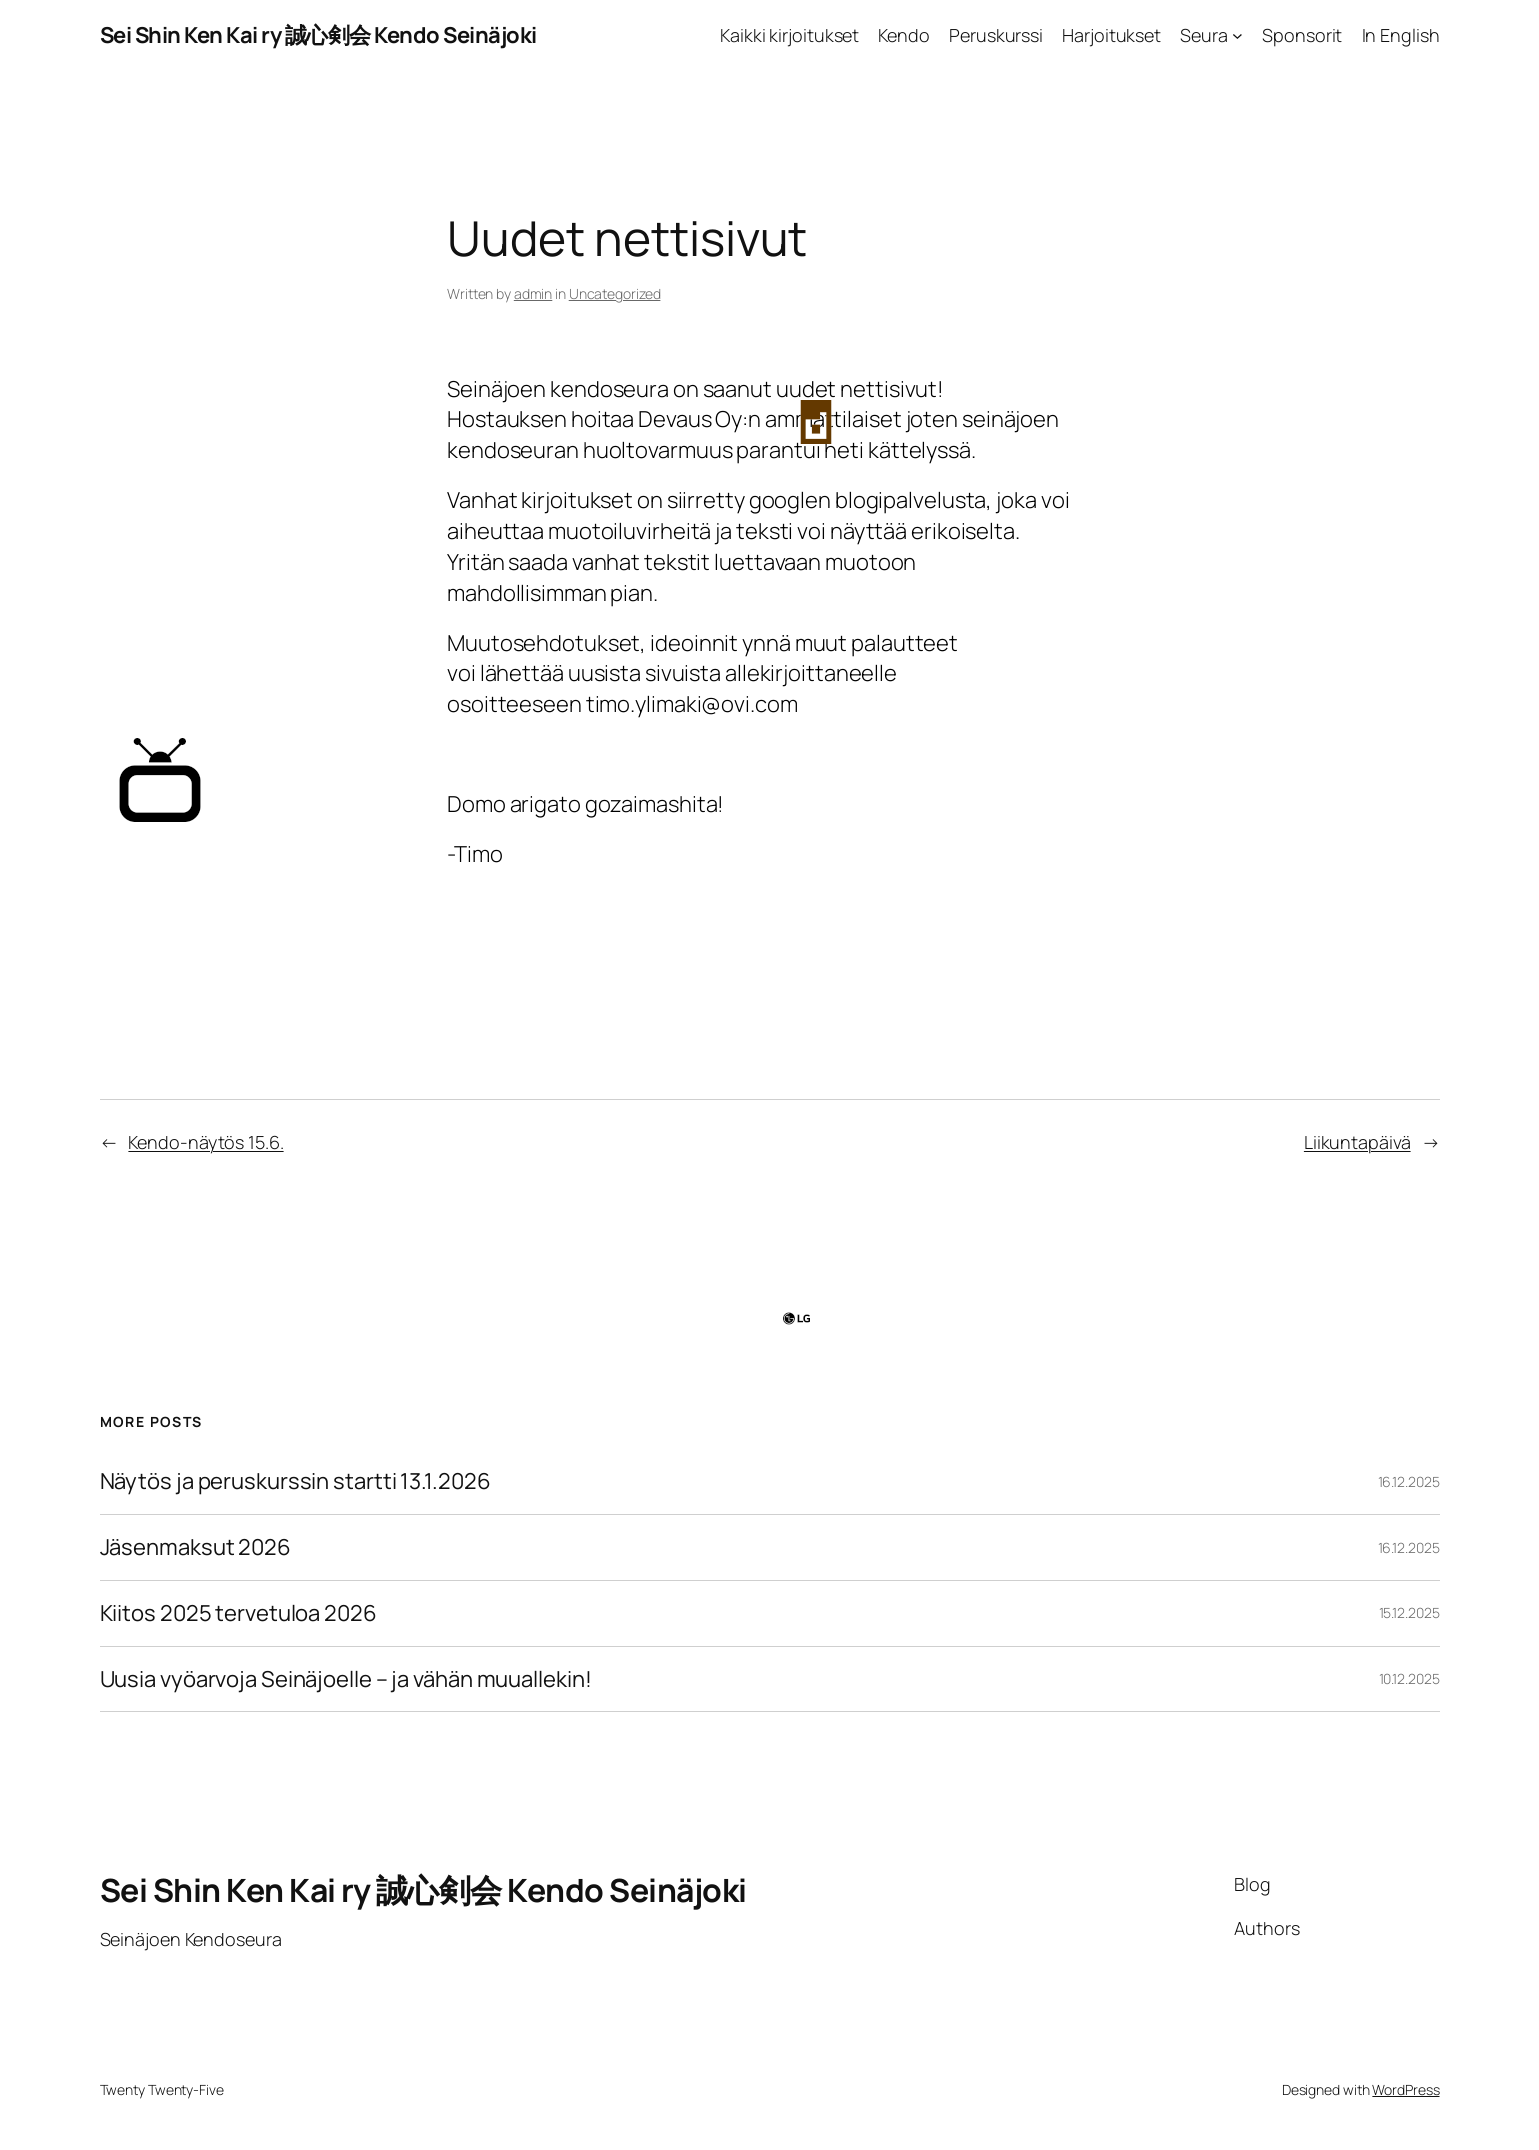  What do you see at coordinates (816, 422) in the screenshot?
I see `containerd container runtime logo` at bounding box center [816, 422].